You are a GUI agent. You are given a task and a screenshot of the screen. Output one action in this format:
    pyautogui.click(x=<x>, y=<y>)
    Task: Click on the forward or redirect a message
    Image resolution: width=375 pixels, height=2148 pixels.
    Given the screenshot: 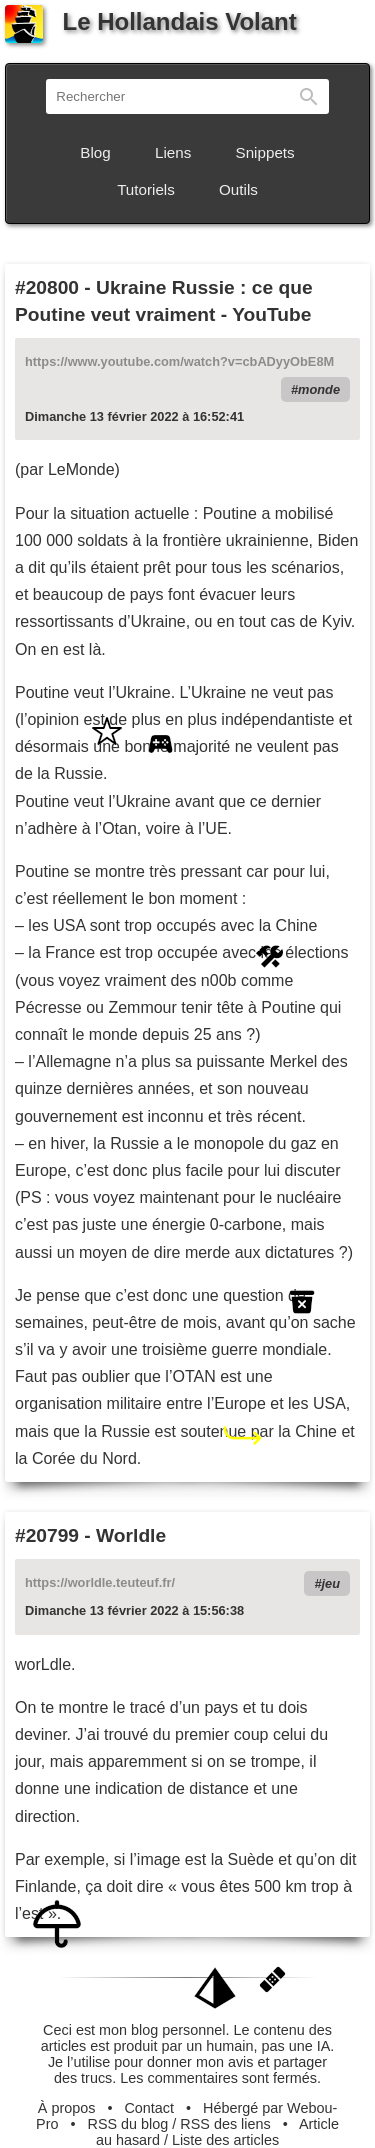 What is the action you would take?
    pyautogui.click(x=242, y=1435)
    